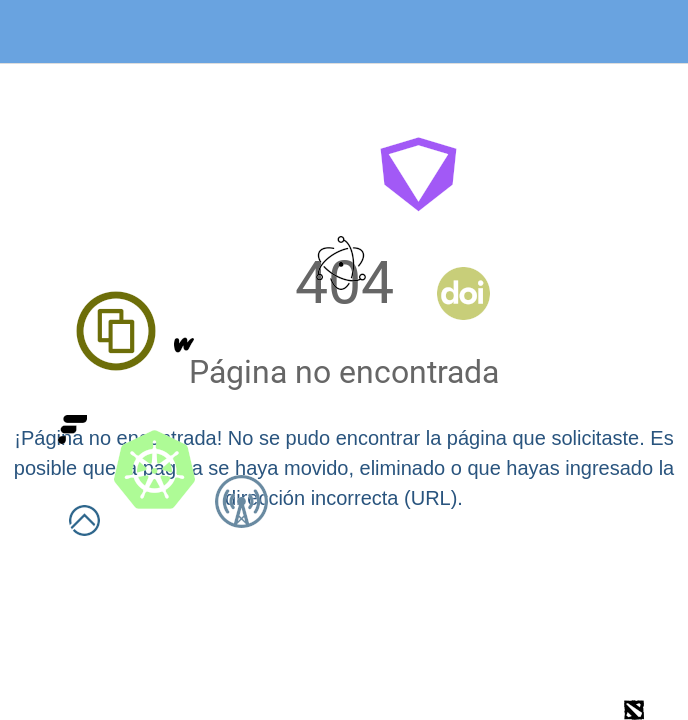  Describe the element at coordinates (72, 429) in the screenshot. I see `flat.io logo` at that location.